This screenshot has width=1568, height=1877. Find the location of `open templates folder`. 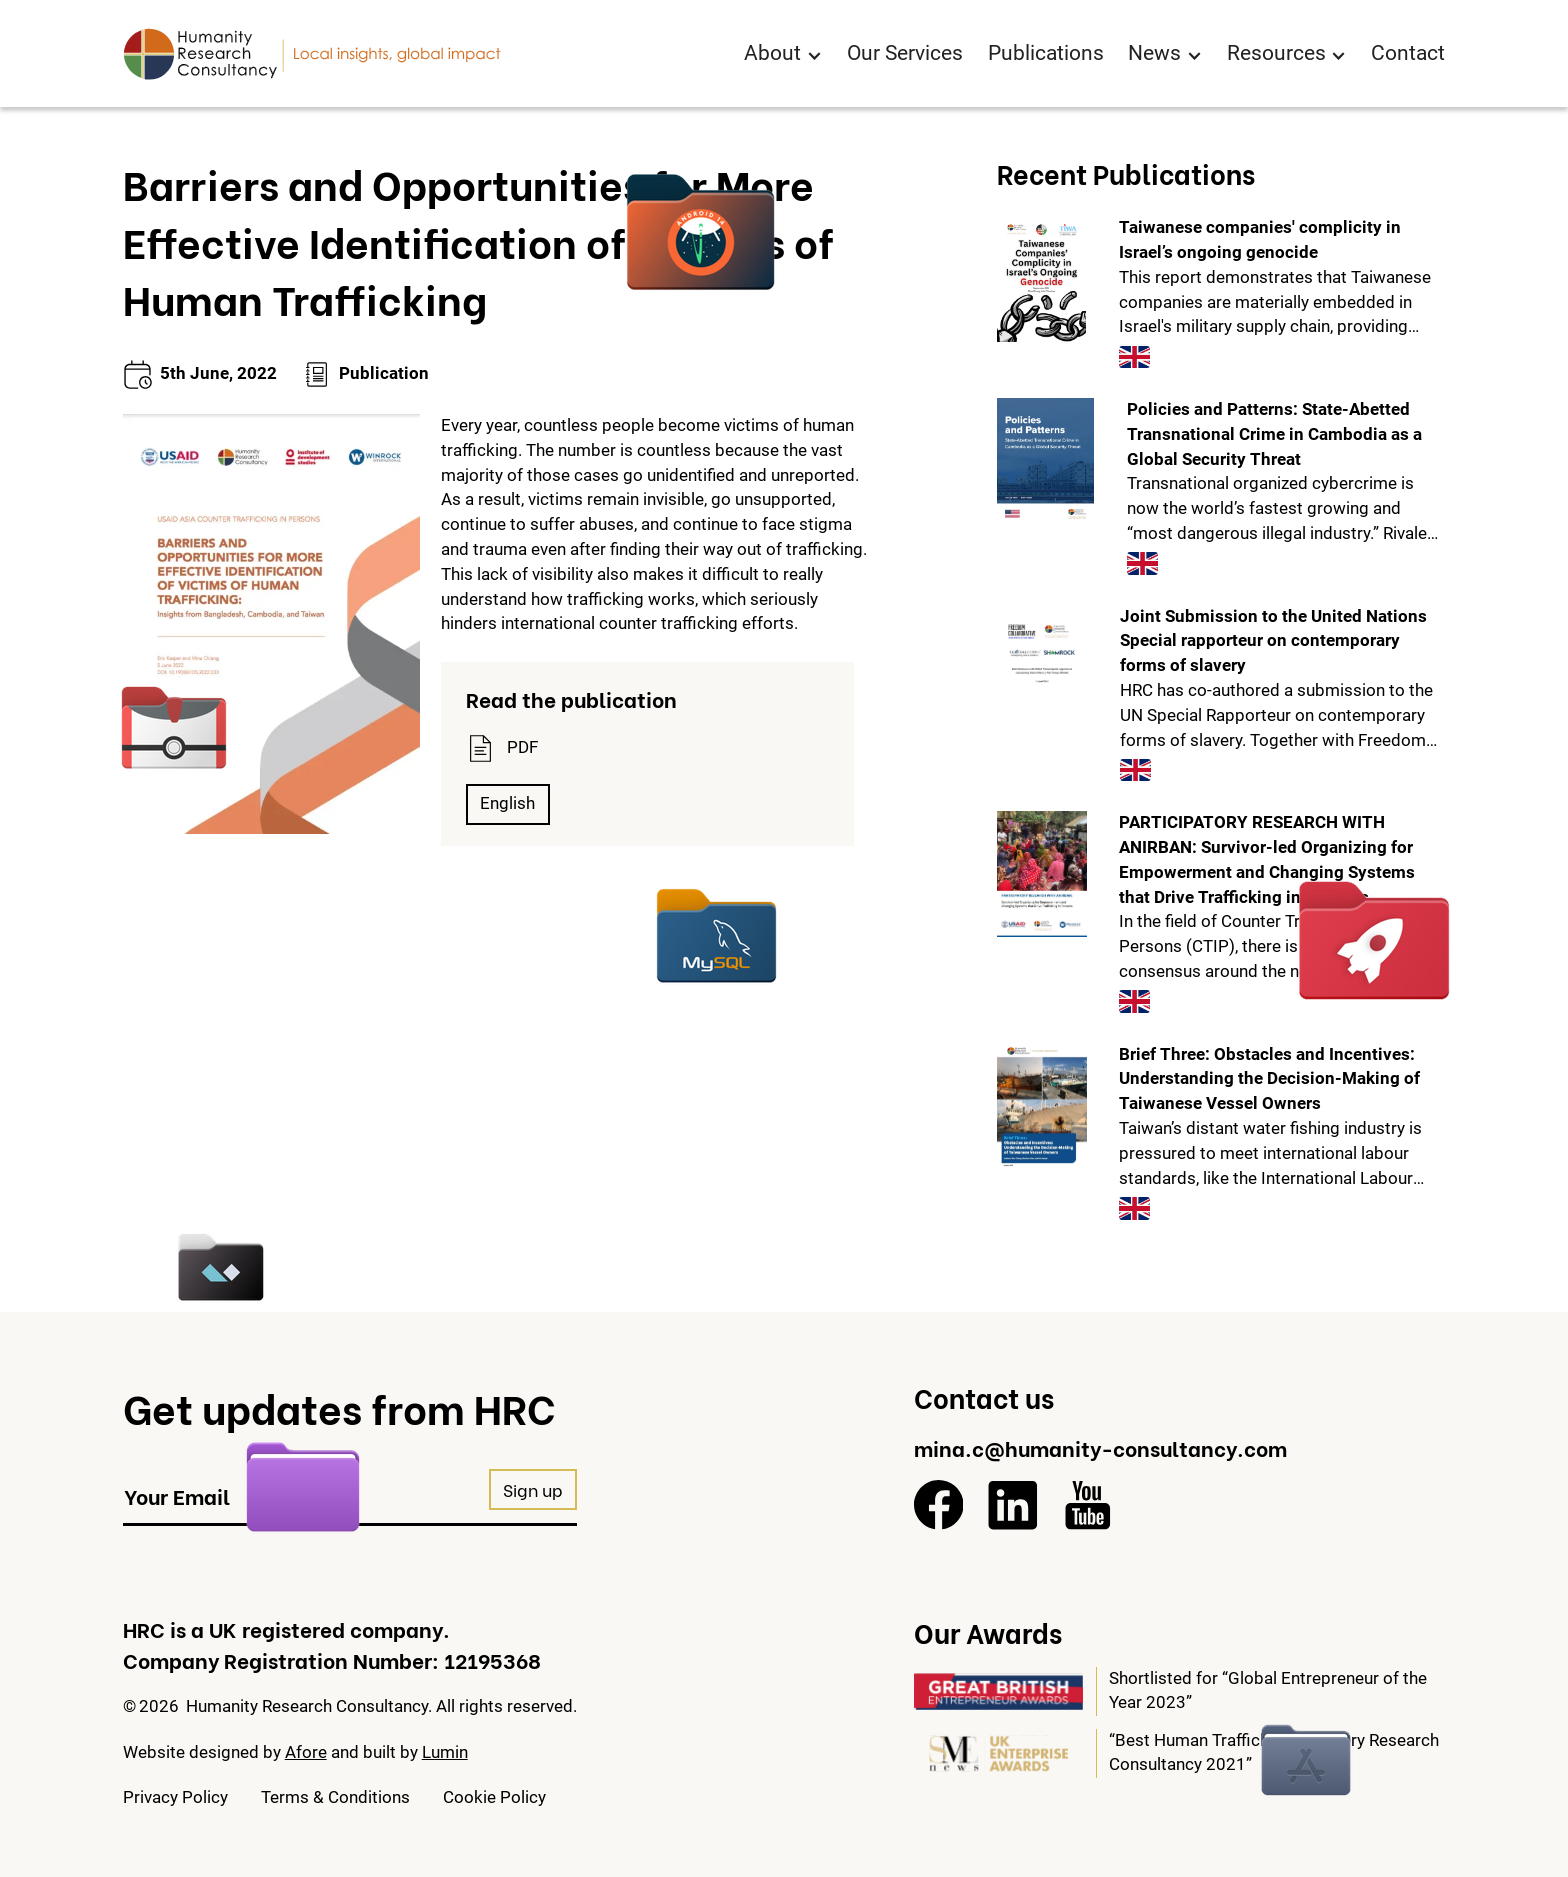

open templates folder is located at coordinates (1306, 1760).